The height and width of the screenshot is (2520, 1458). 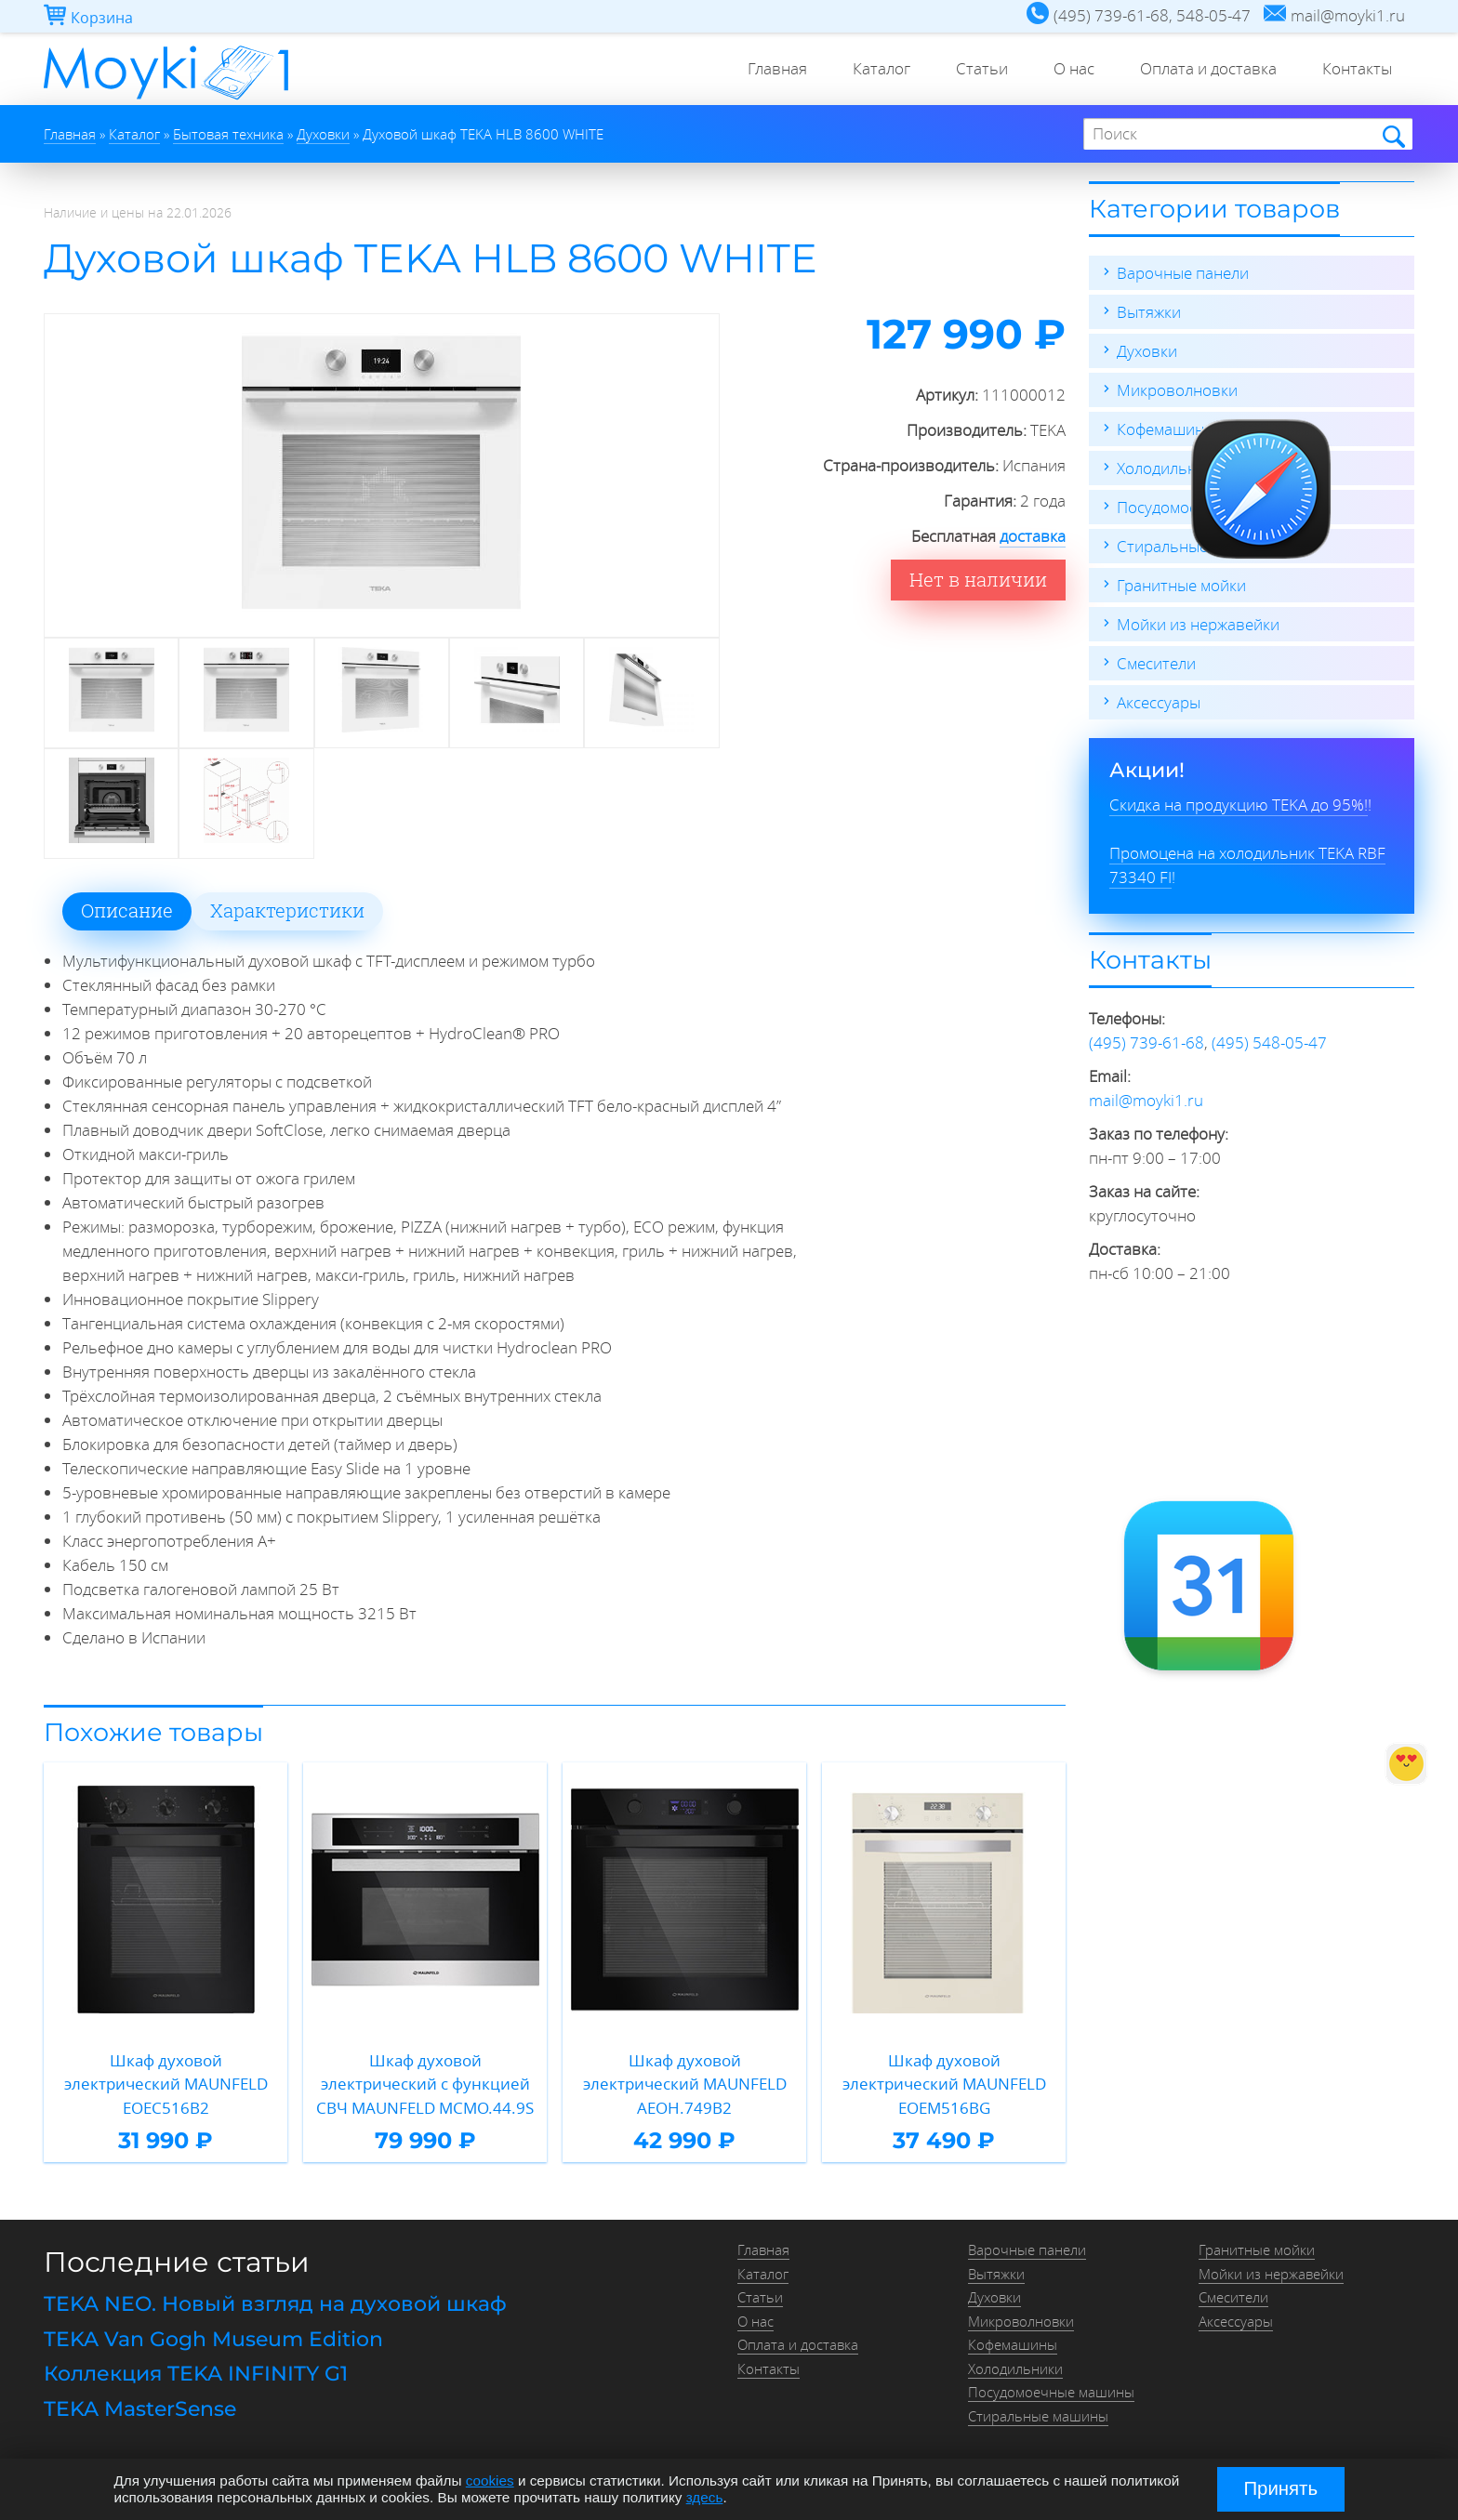 What do you see at coordinates (1261, 489) in the screenshot?
I see `open Safari web browser` at bounding box center [1261, 489].